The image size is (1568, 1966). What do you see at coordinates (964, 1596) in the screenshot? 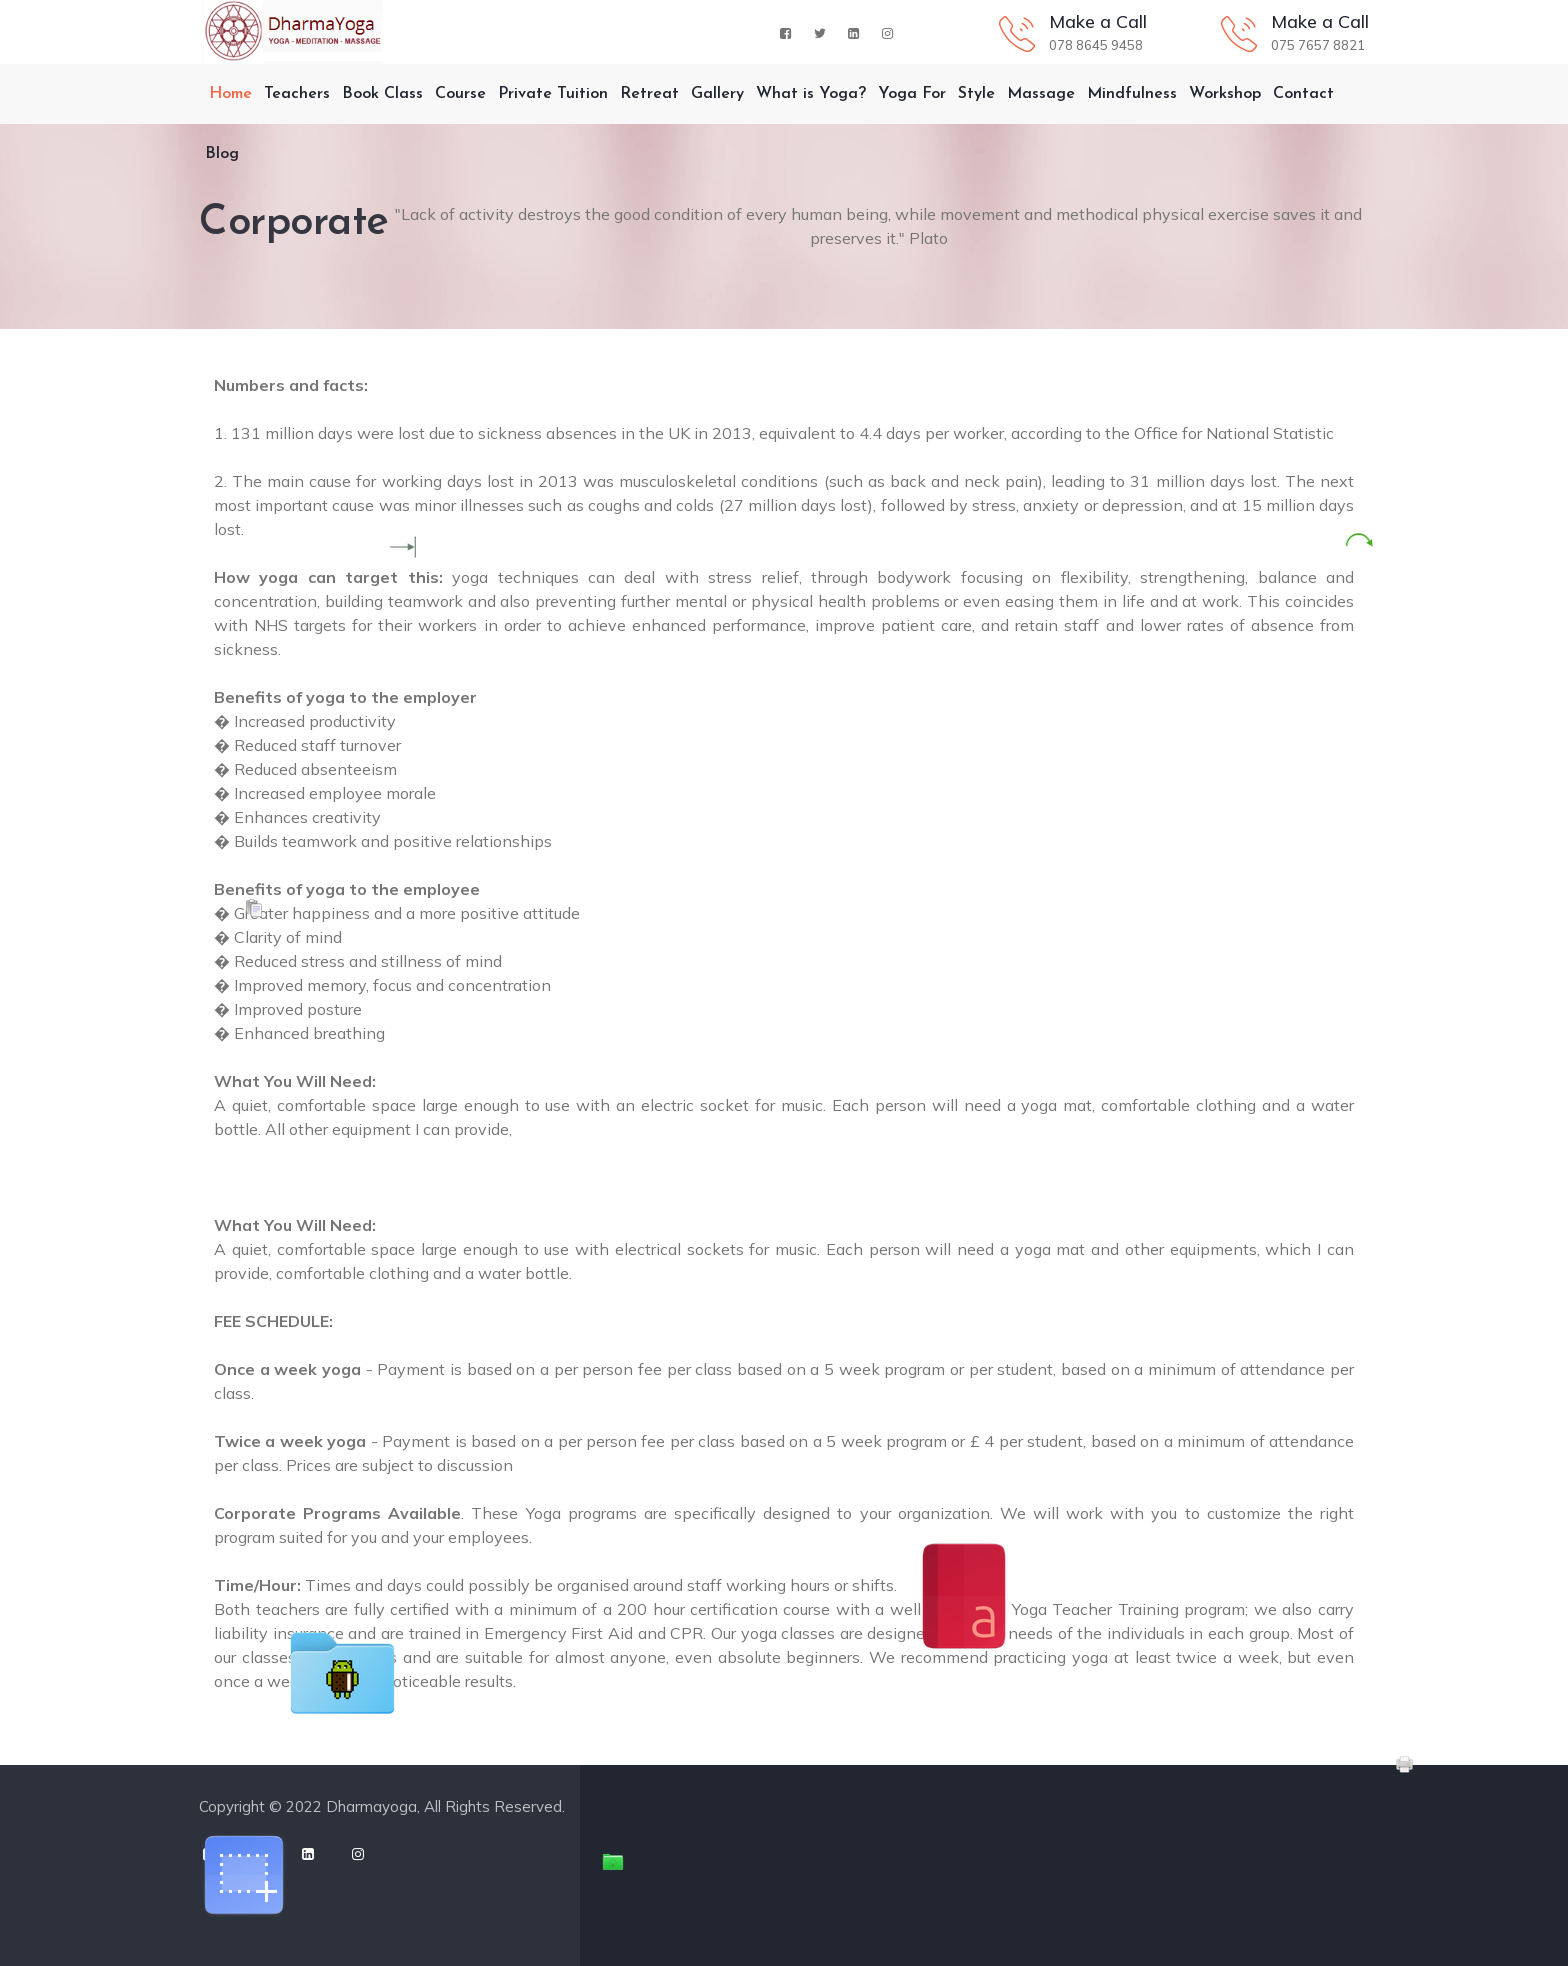
I see `open the dictionary app` at bounding box center [964, 1596].